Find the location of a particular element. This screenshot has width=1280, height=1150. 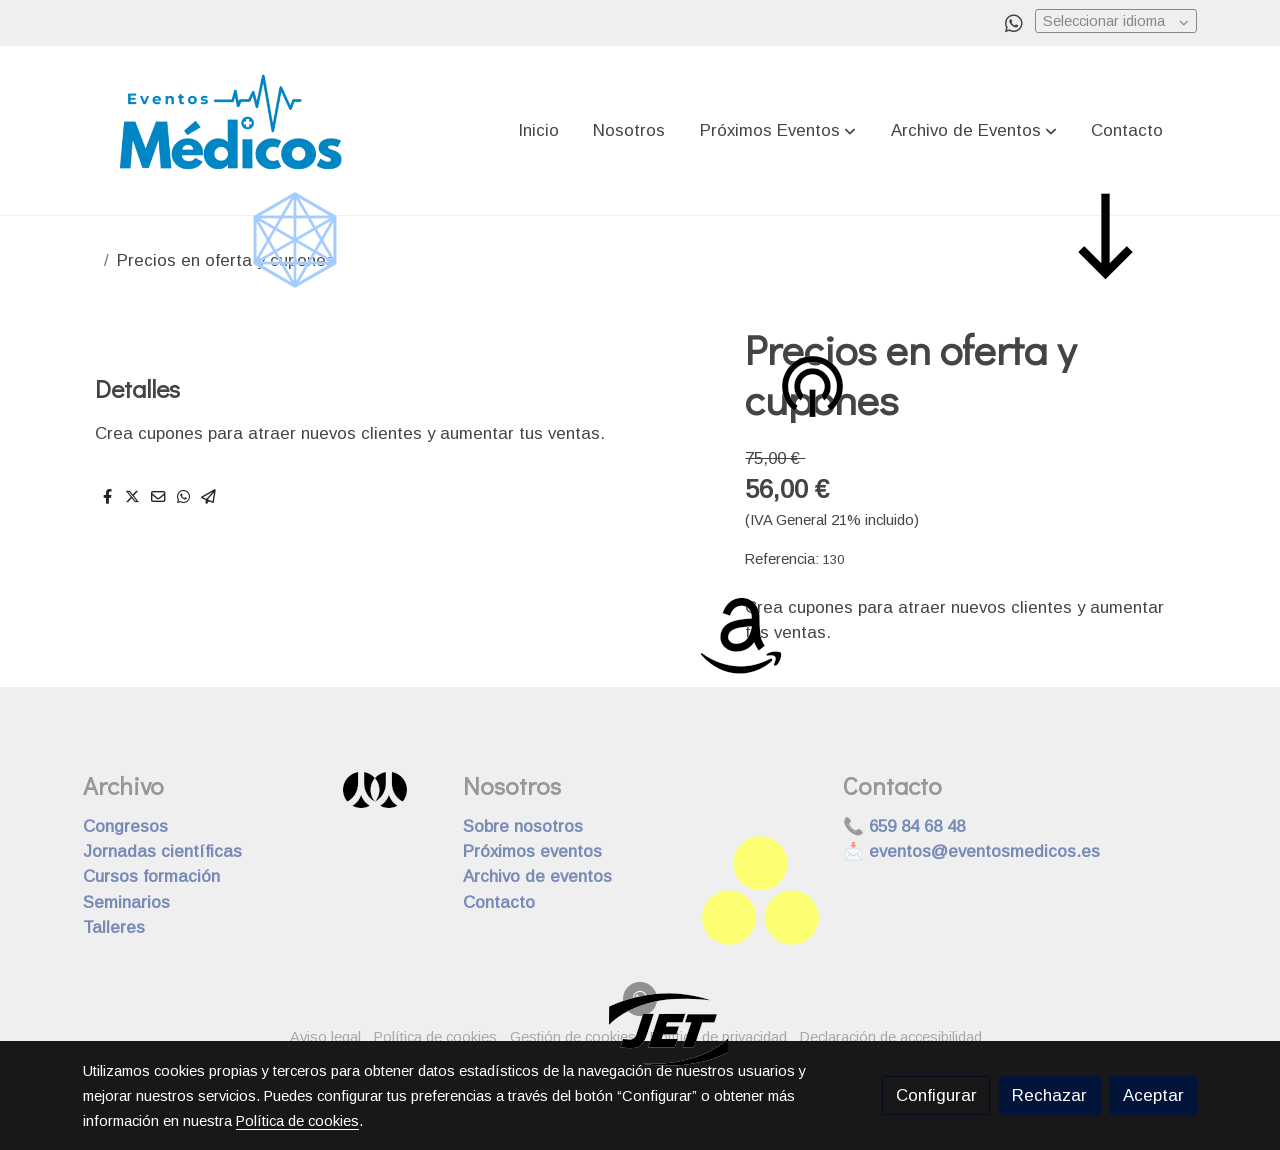

link to Renren social network profile is located at coordinates (375, 790).